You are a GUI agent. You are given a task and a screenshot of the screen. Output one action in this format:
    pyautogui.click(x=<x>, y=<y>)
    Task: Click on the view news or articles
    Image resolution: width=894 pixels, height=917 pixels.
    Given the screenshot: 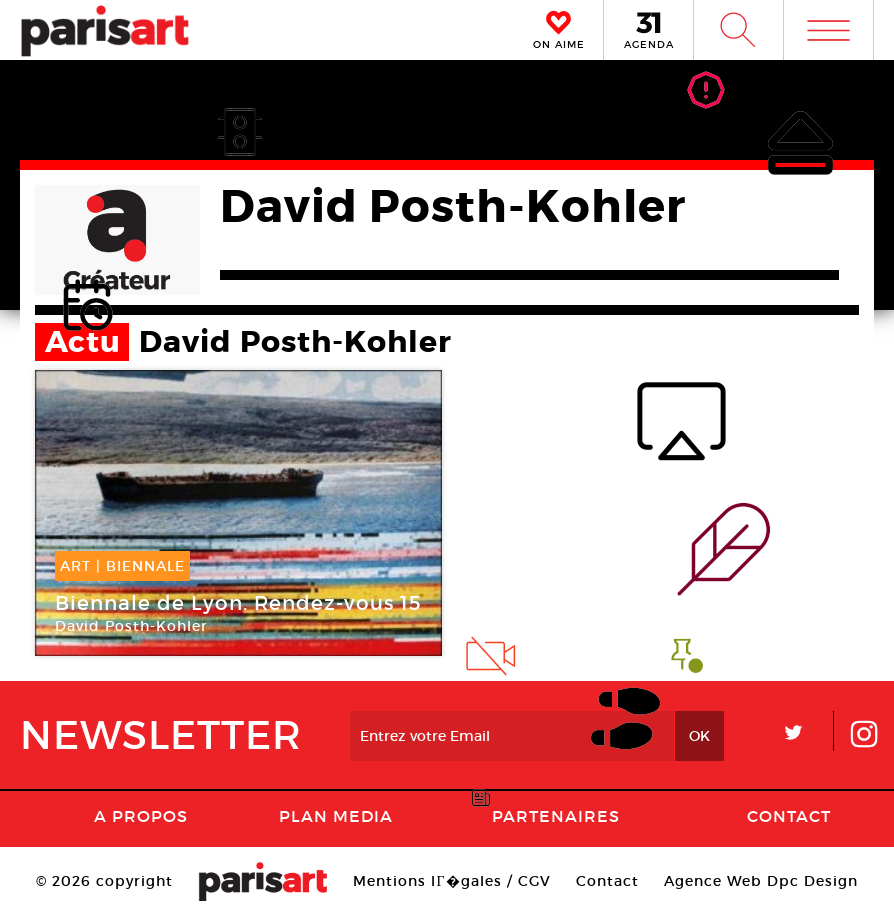 What is the action you would take?
    pyautogui.click(x=481, y=798)
    